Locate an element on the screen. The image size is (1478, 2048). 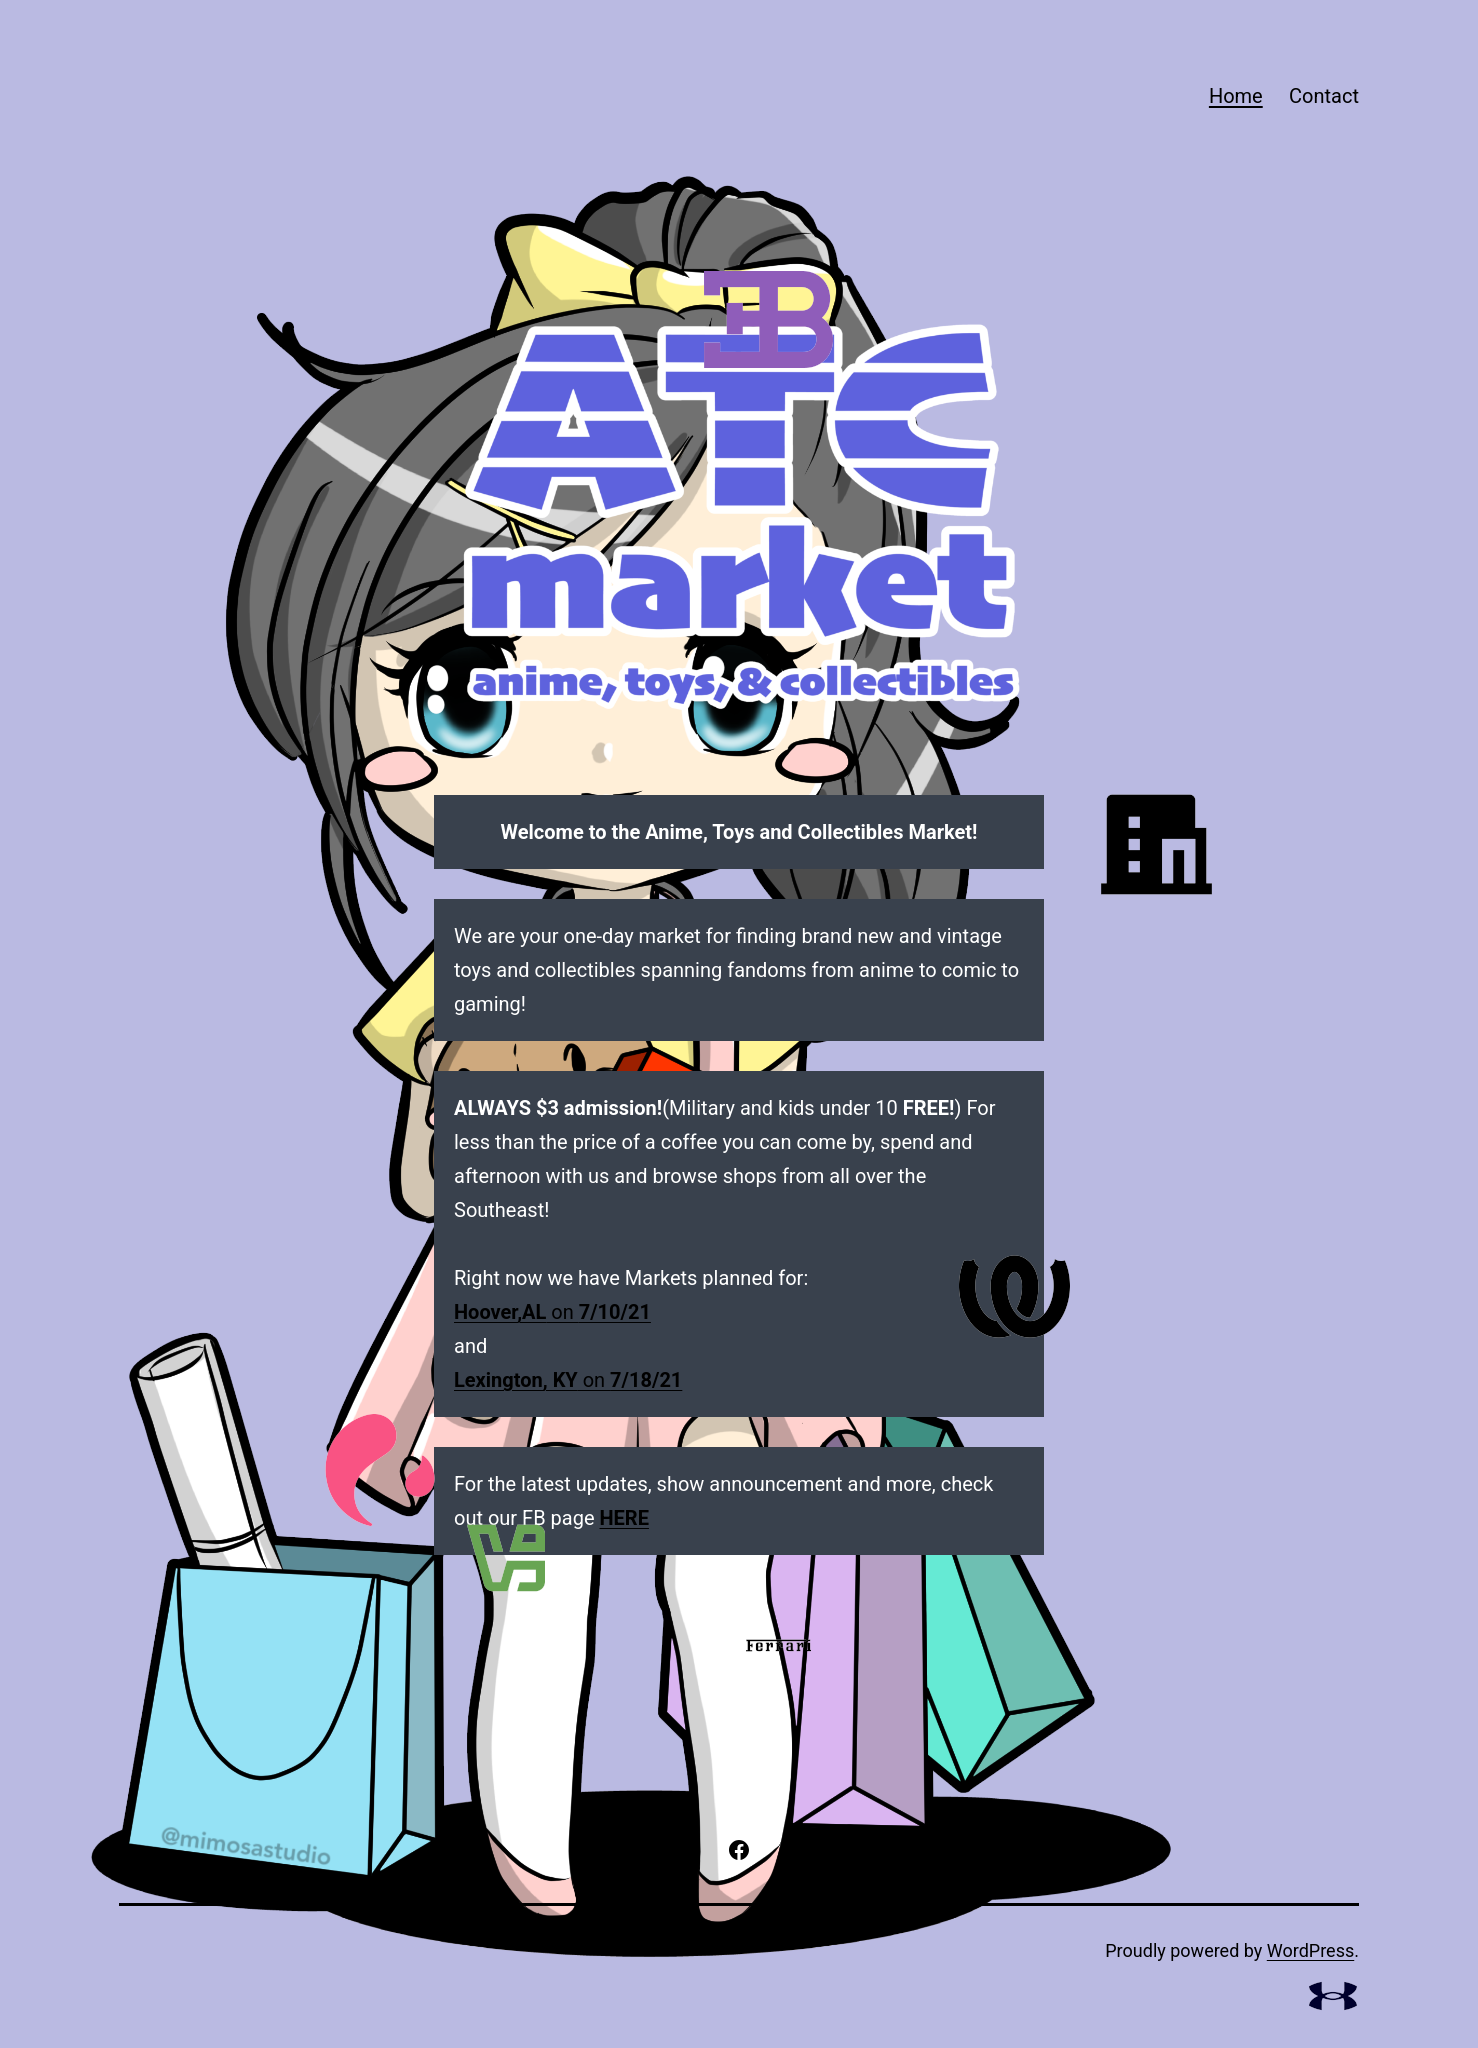
Ferrari brand logo is located at coordinates (778, 1645).